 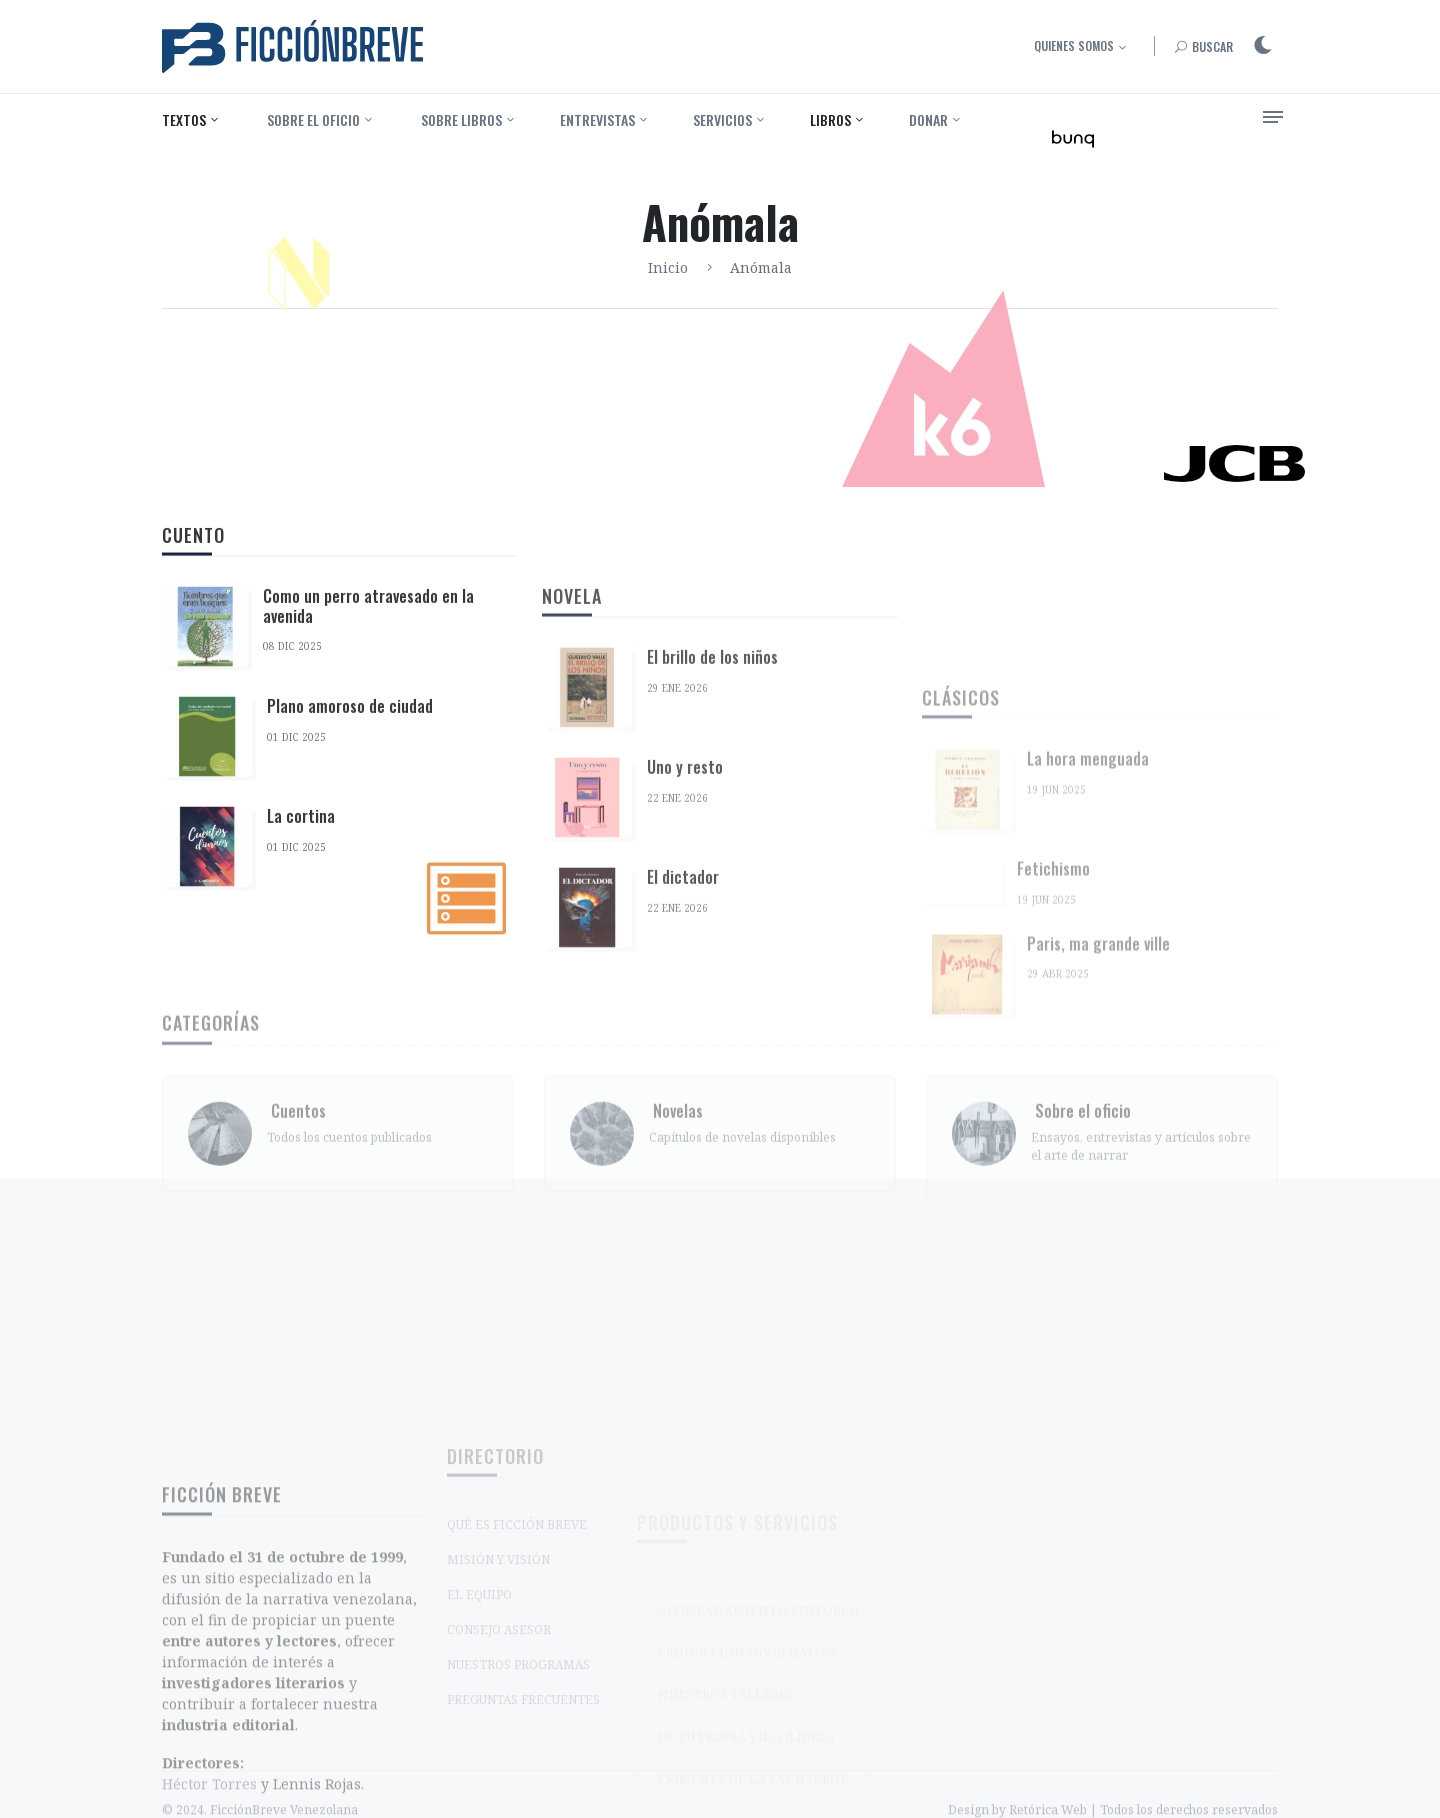 I want to click on pay with JCB credit card, so click(x=1234, y=463).